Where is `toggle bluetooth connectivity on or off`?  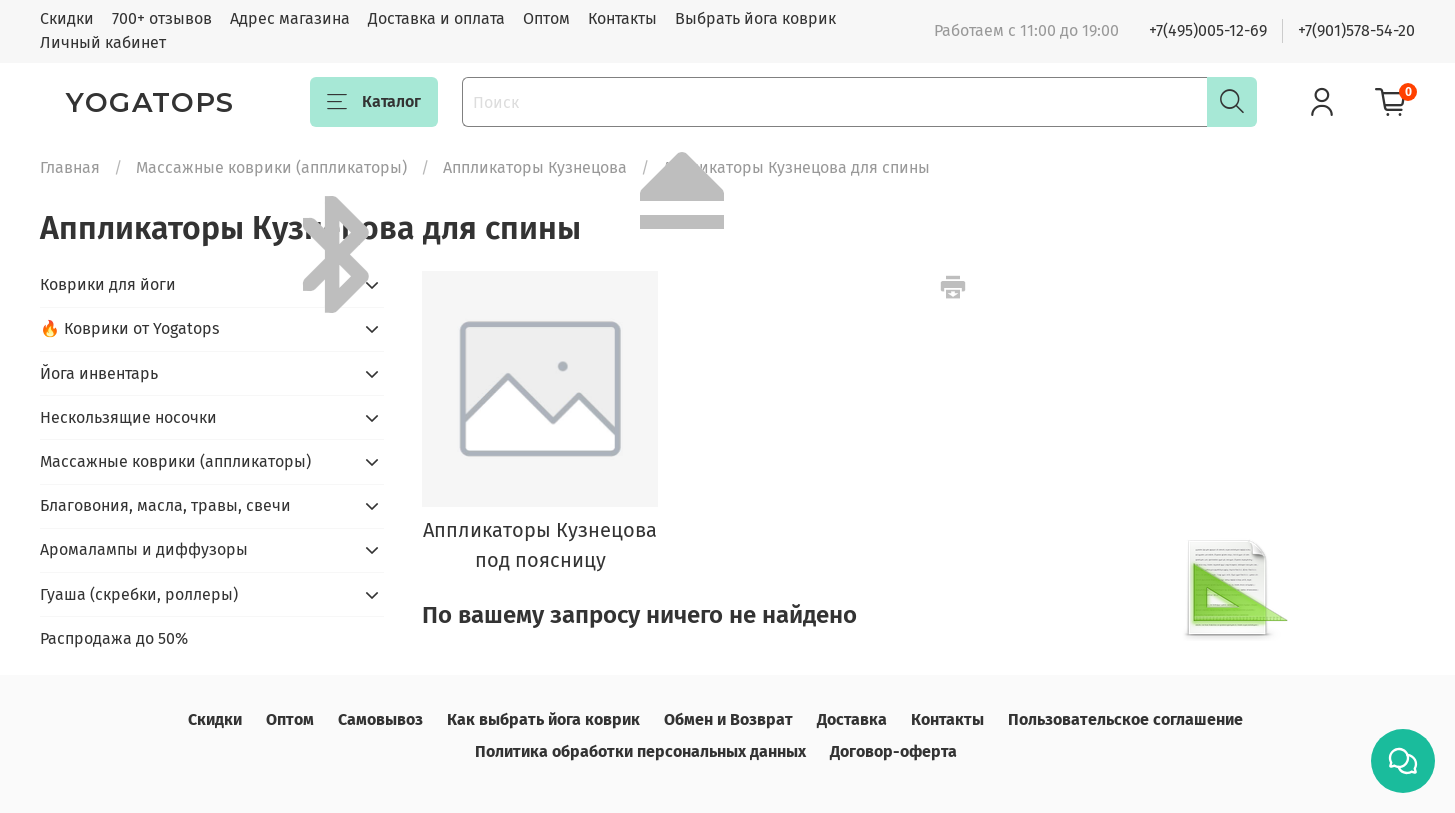 toggle bluetooth connectivity on or off is located at coordinates (339, 254).